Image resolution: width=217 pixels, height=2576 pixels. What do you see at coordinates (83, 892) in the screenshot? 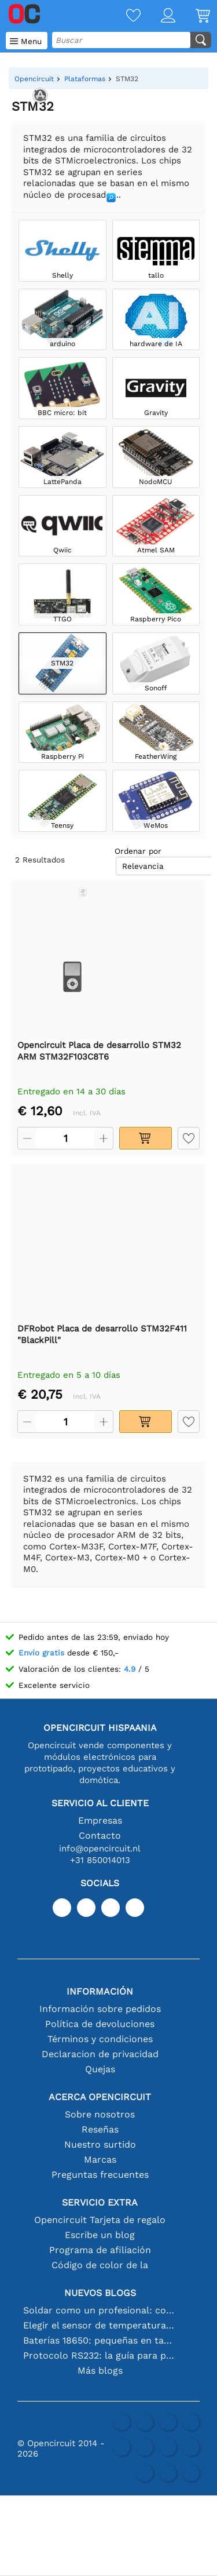
I see `open or mount a macOS disk image file` at bounding box center [83, 892].